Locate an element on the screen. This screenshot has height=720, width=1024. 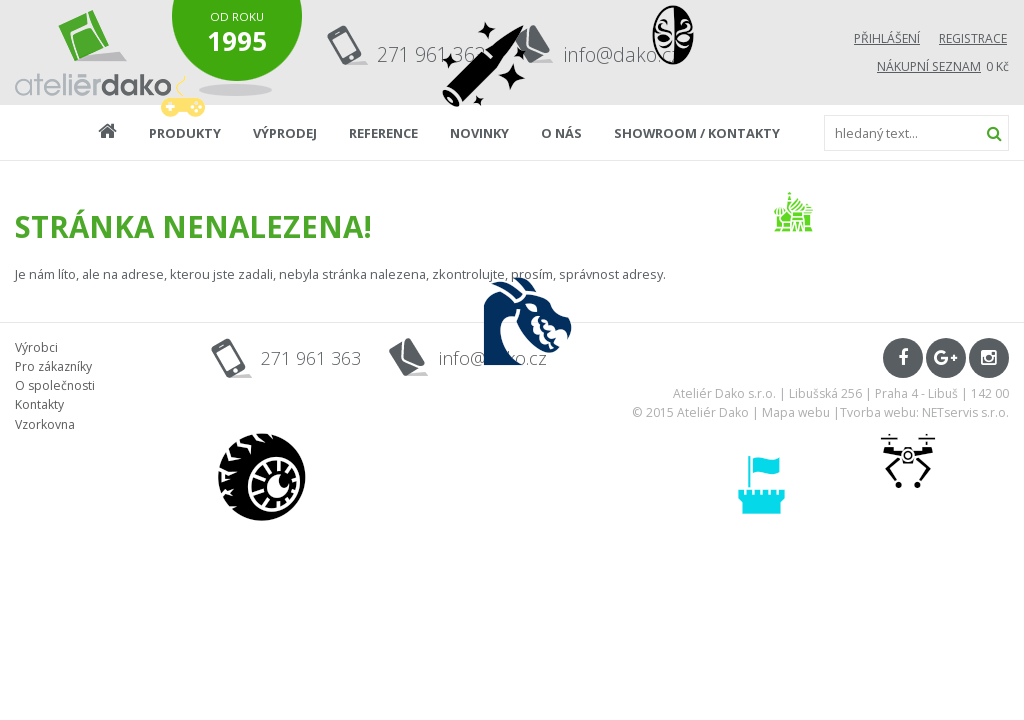
indicates a Moscow or Russia-related destination is located at coordinates (793, 211).